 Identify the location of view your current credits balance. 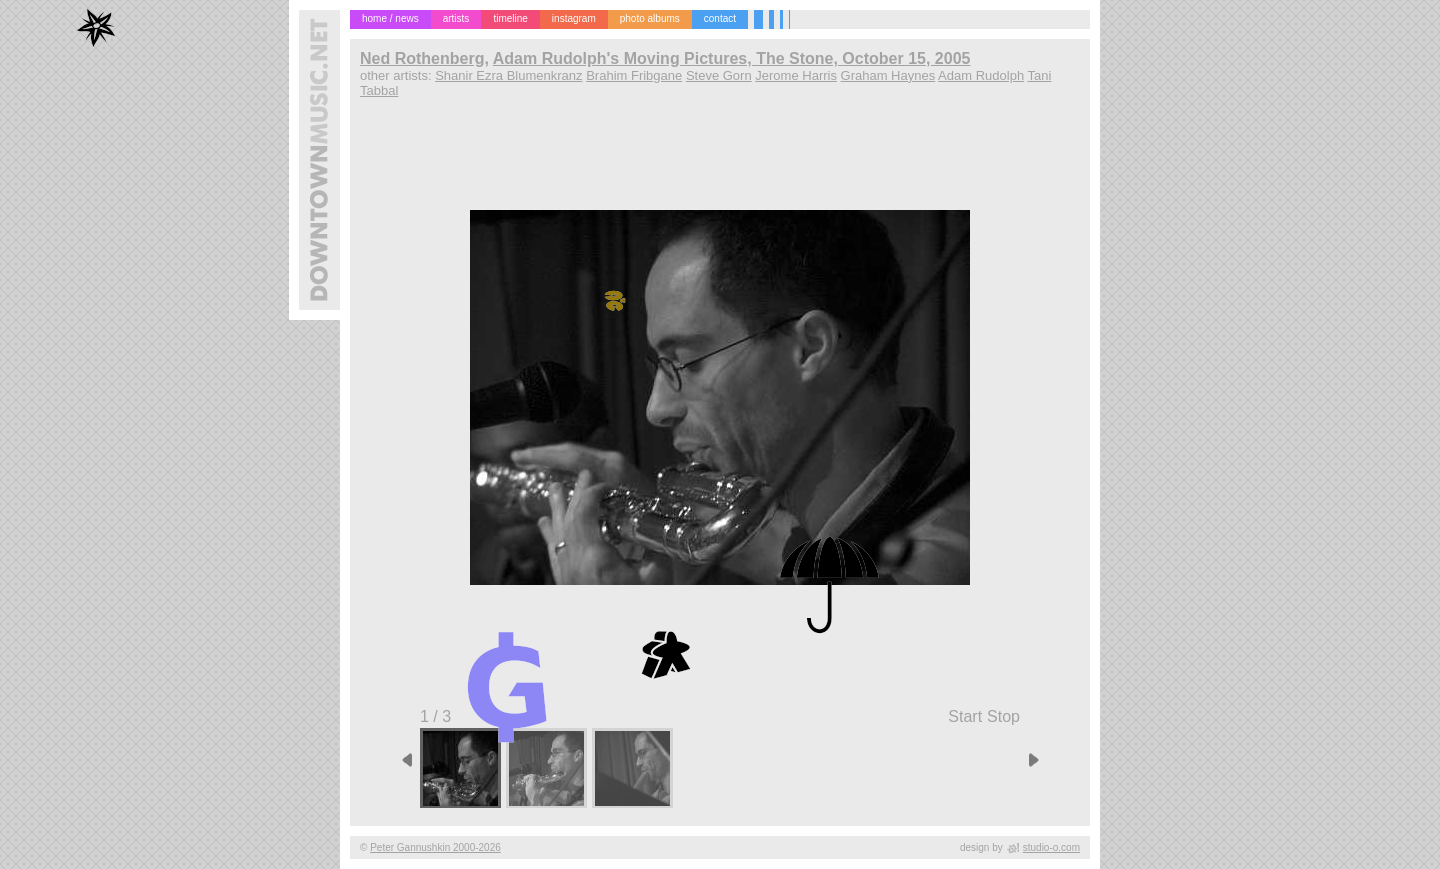
(506, 687).